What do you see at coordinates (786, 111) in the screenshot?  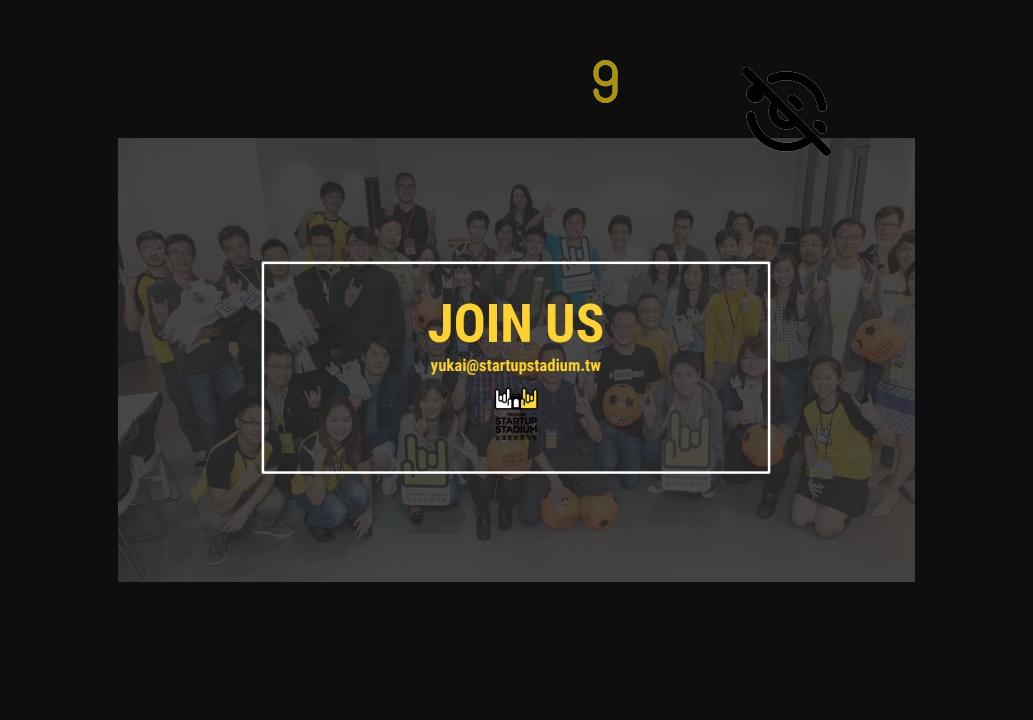 I see `disable analytics tracking` at bounding box center [786, 111].